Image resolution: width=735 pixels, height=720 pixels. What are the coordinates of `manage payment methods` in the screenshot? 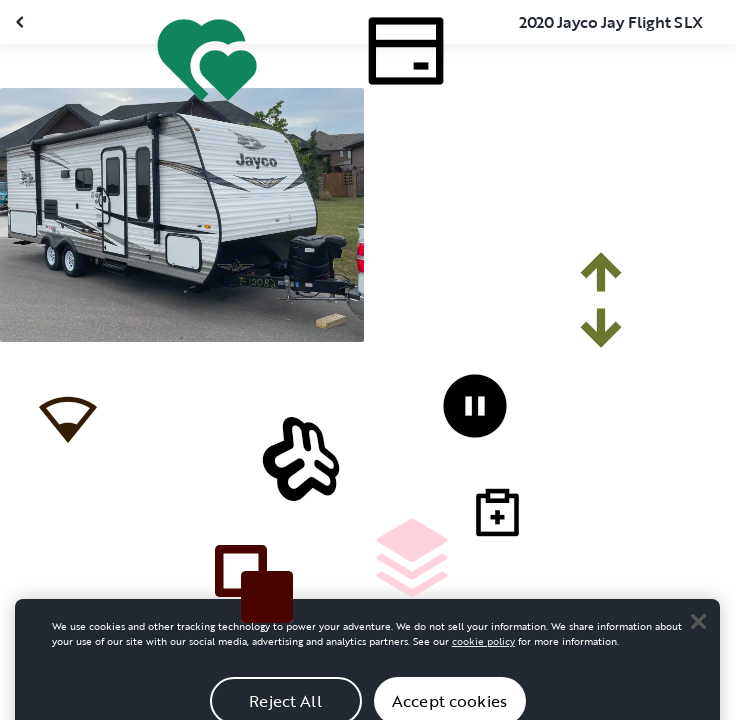 It's located at (406, 51).